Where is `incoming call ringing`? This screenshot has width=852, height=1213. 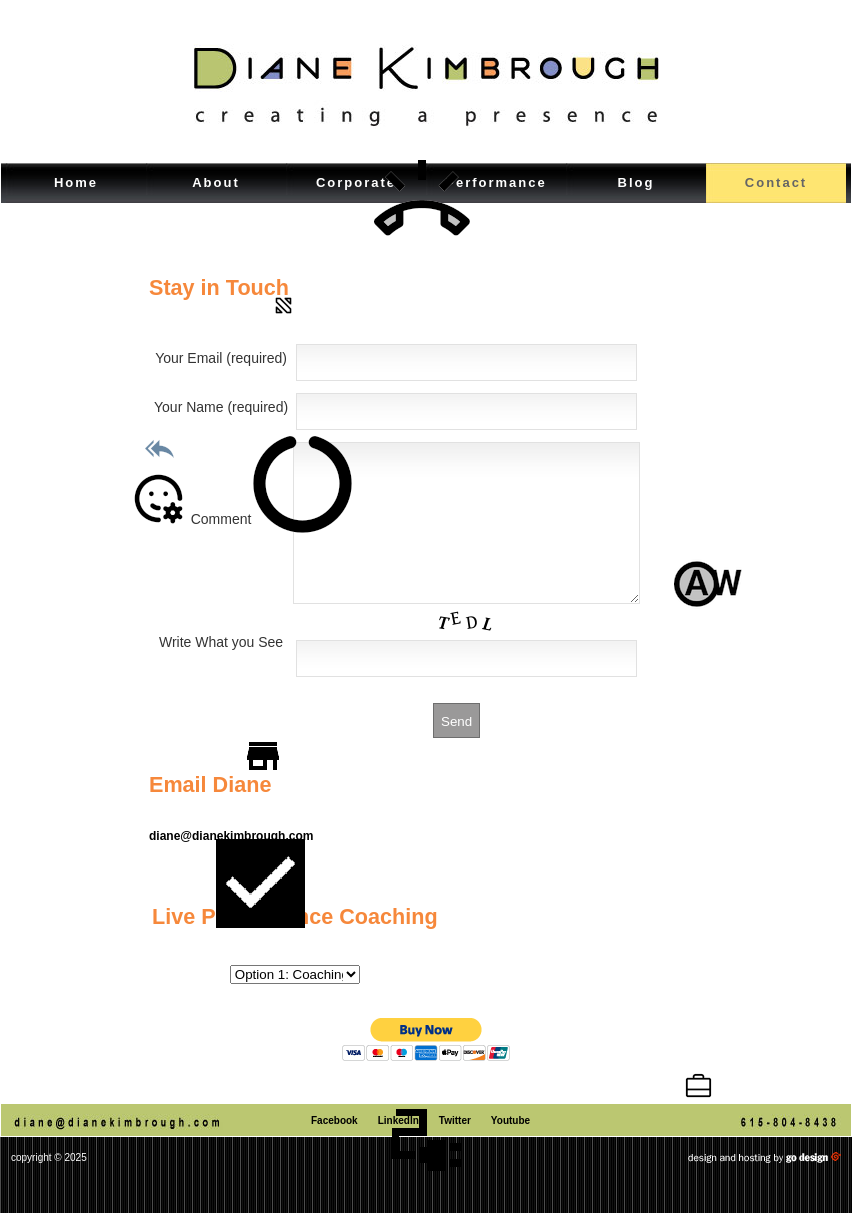 incoming call ringing is located at coordinates (422, 200).